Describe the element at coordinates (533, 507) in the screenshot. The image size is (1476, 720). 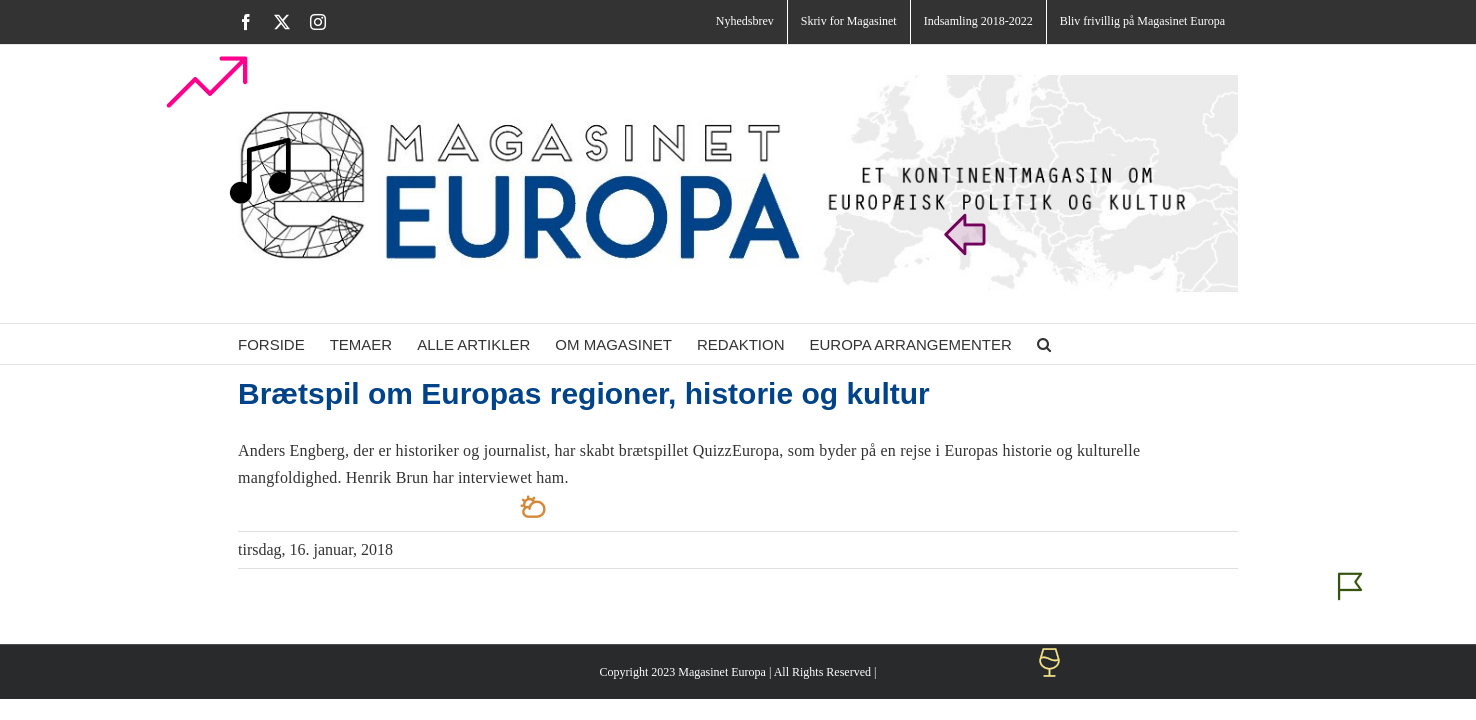
I see `view current weather conditions` at that location.